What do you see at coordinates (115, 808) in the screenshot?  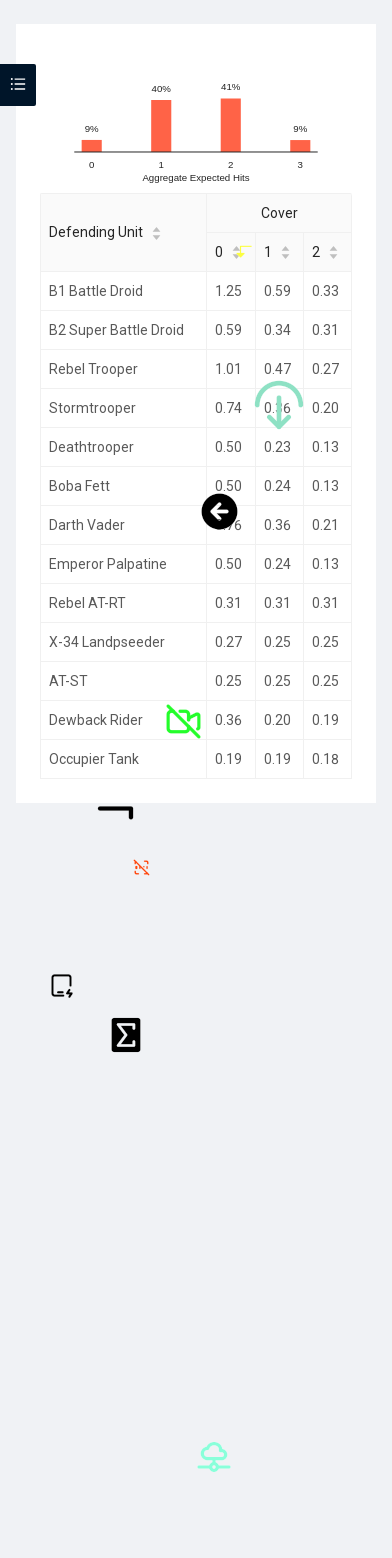 I see `logical NOT operator symbol` at bounding box center [115, 808].